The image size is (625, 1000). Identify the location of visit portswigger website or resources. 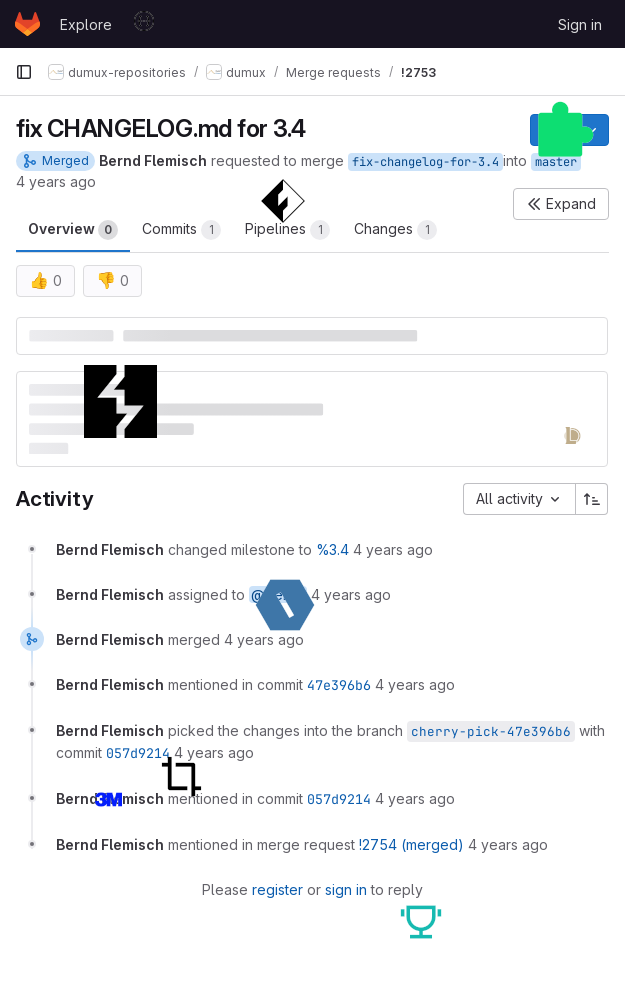
(120, 401).